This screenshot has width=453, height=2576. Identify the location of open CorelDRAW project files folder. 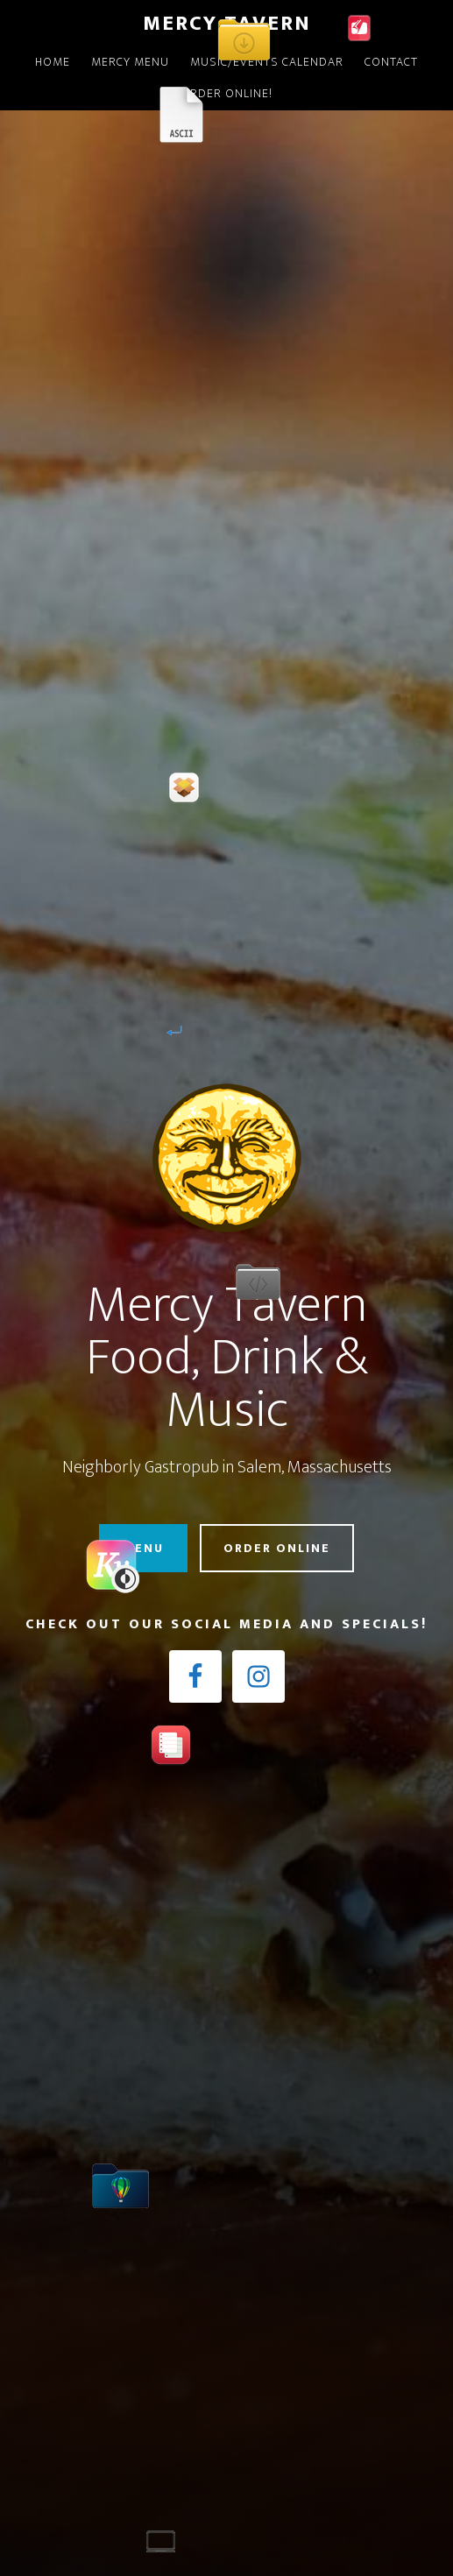
(120, 2187).